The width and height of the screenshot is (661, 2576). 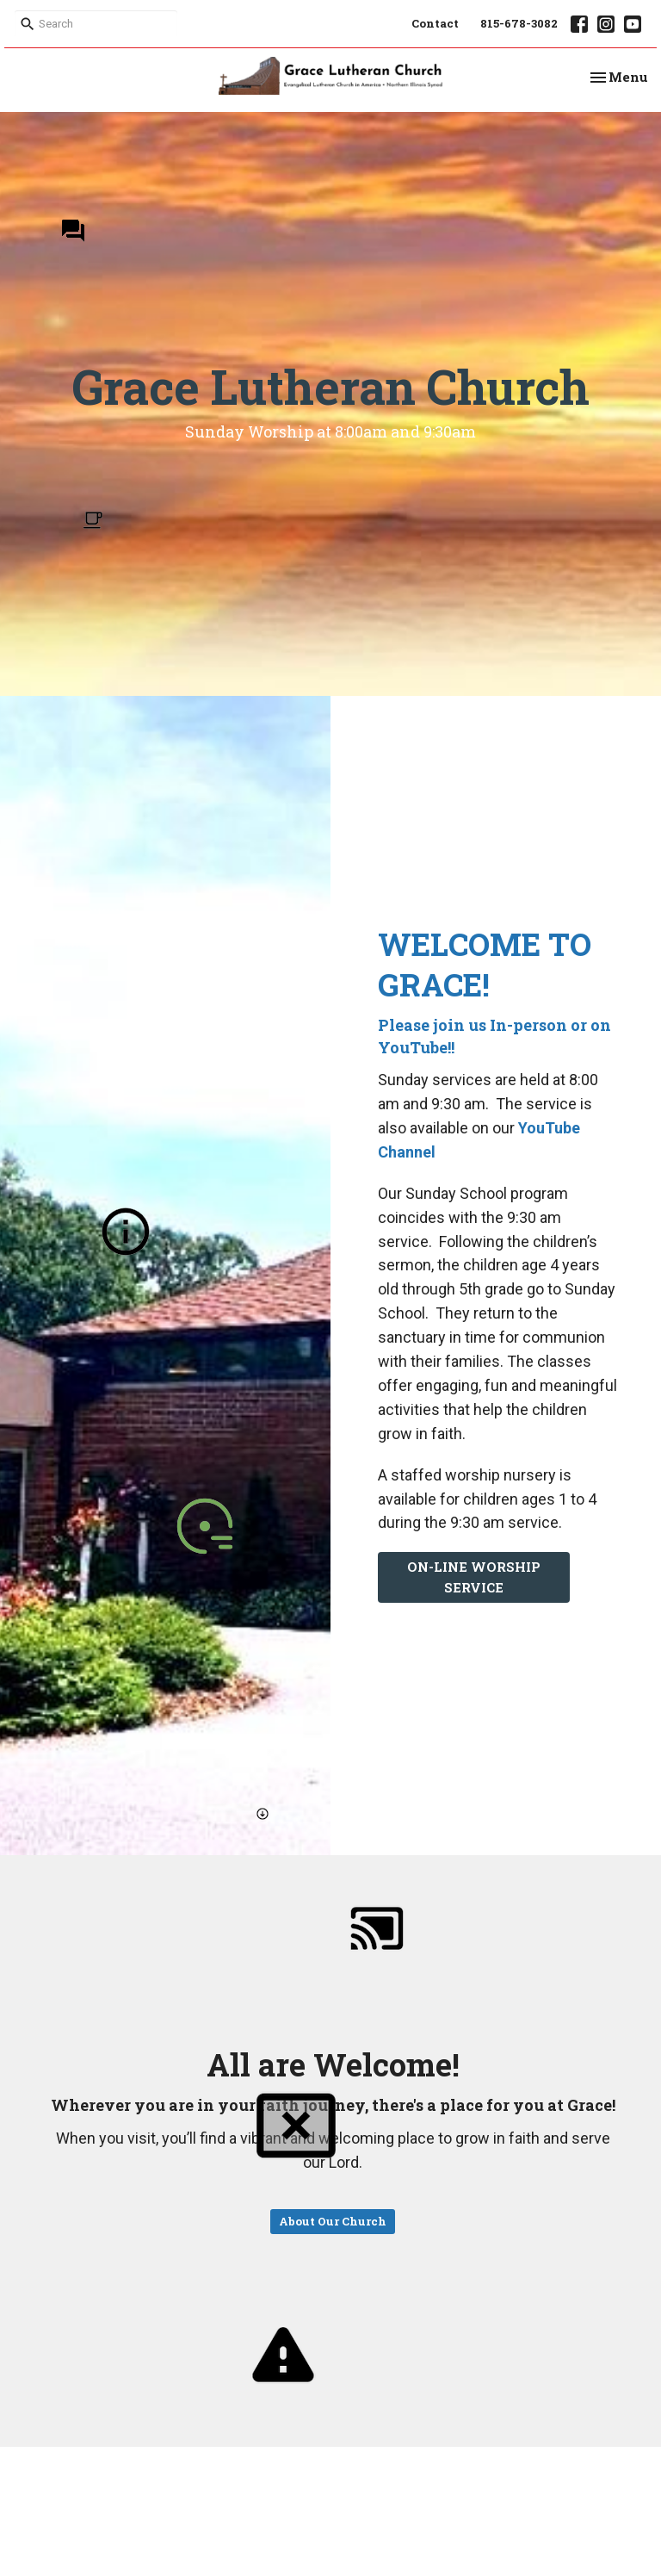 I want to click on find nearby coffee shops or cafes, so click(x=93, y=520).